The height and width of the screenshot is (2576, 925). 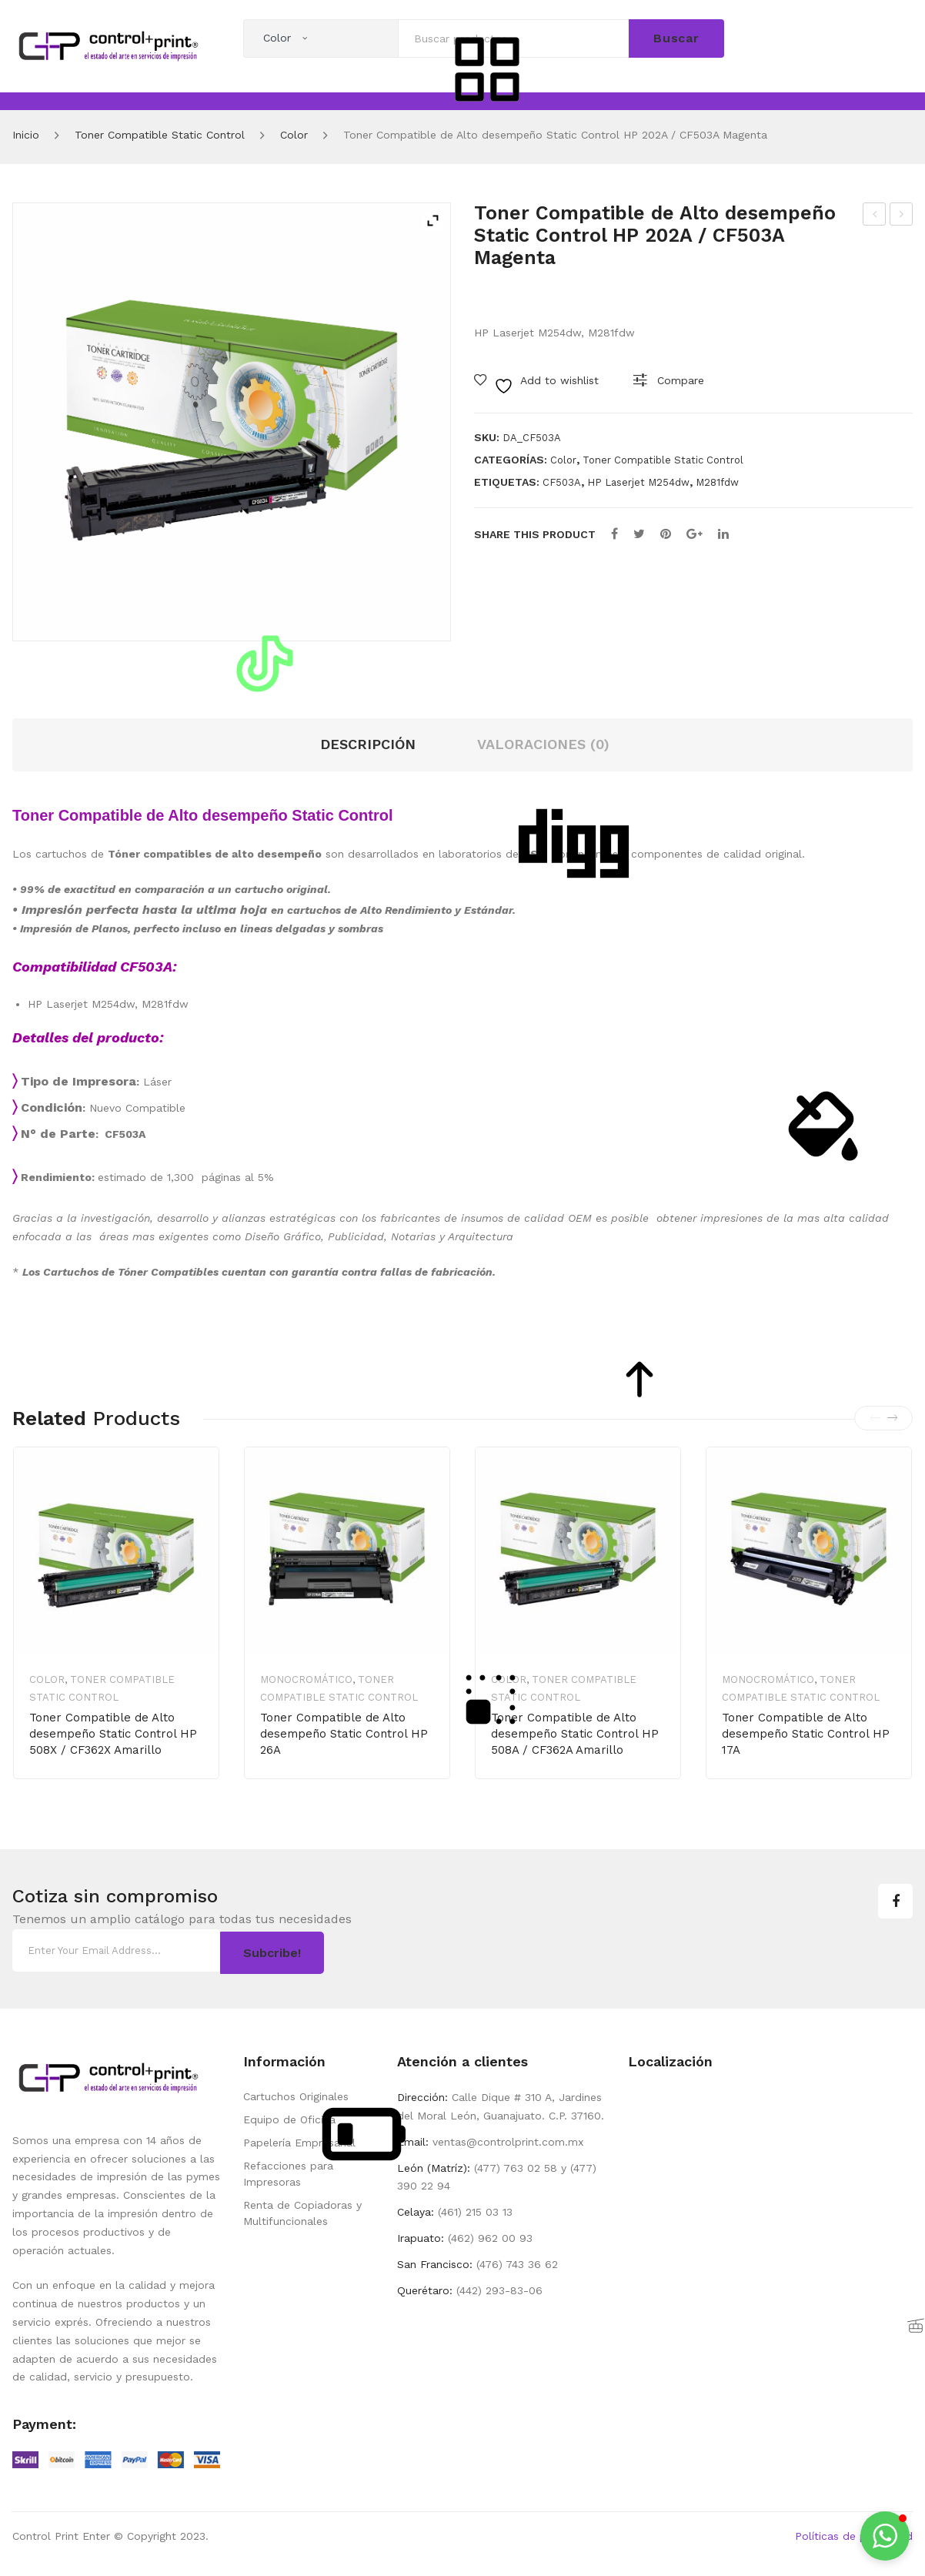 I want to click on indicates low battery level at approximately 25%, so click(x=362, y=2134).